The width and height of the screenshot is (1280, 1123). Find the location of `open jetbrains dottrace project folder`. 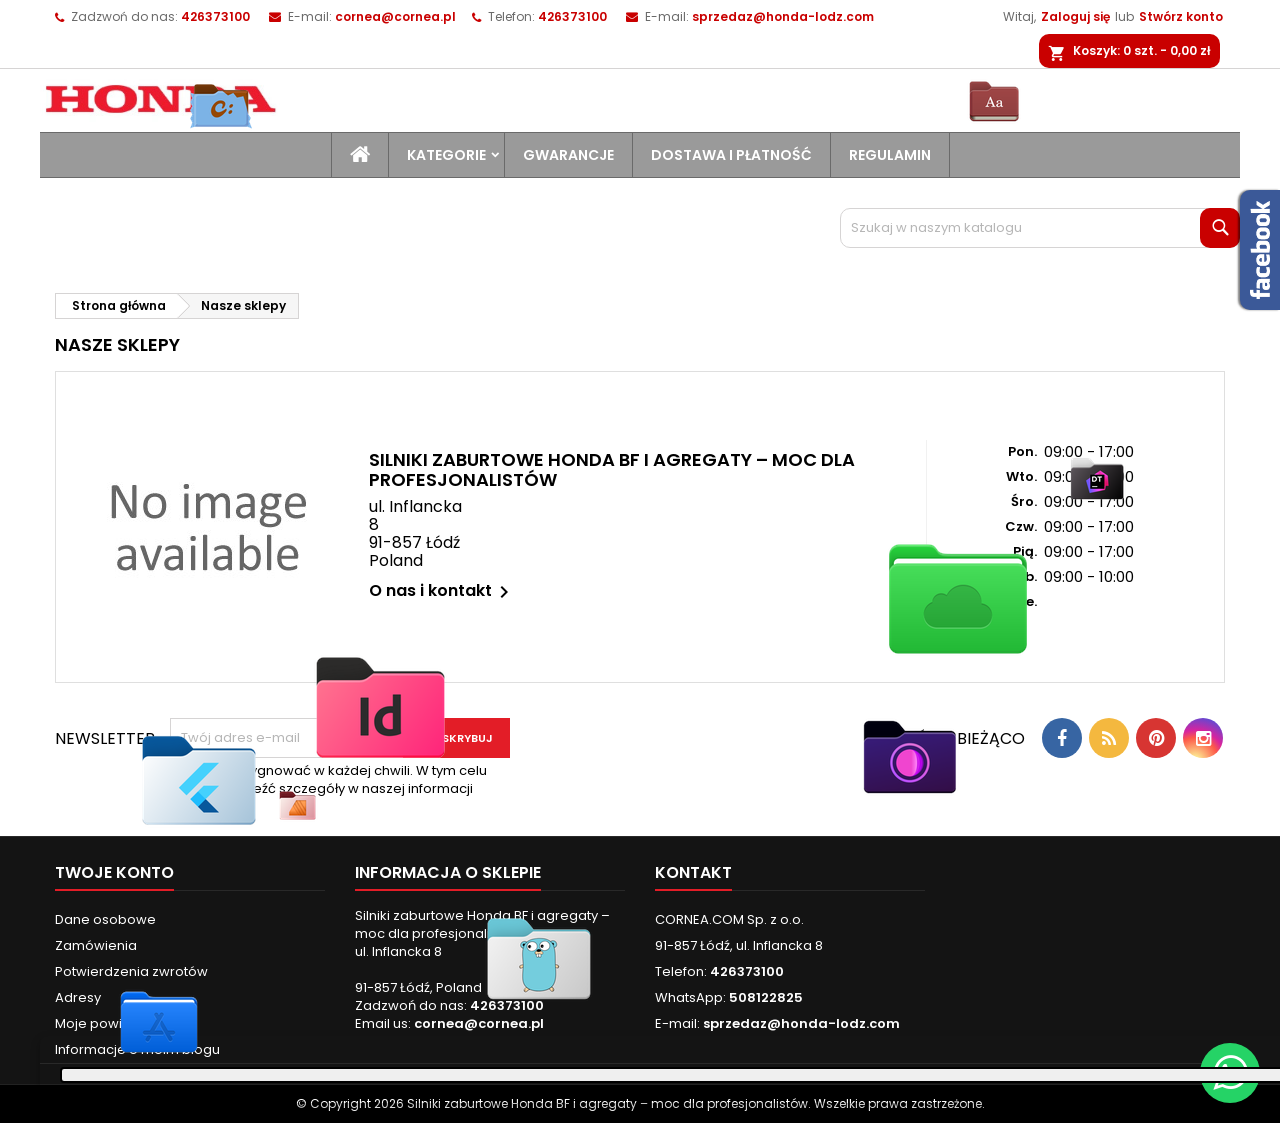

open jetbrains dottrace project folder is located at coordinates (1097, 480).